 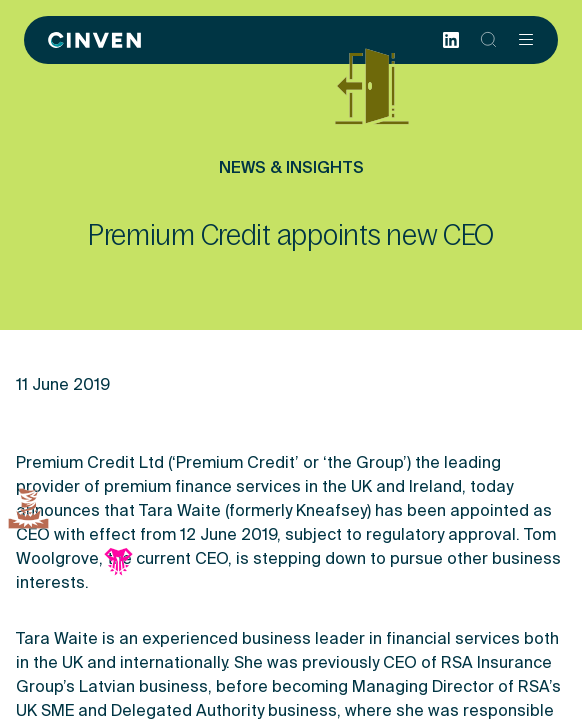 I want to click on represents a creature type or monster in a game, so click(x=118, y=561).